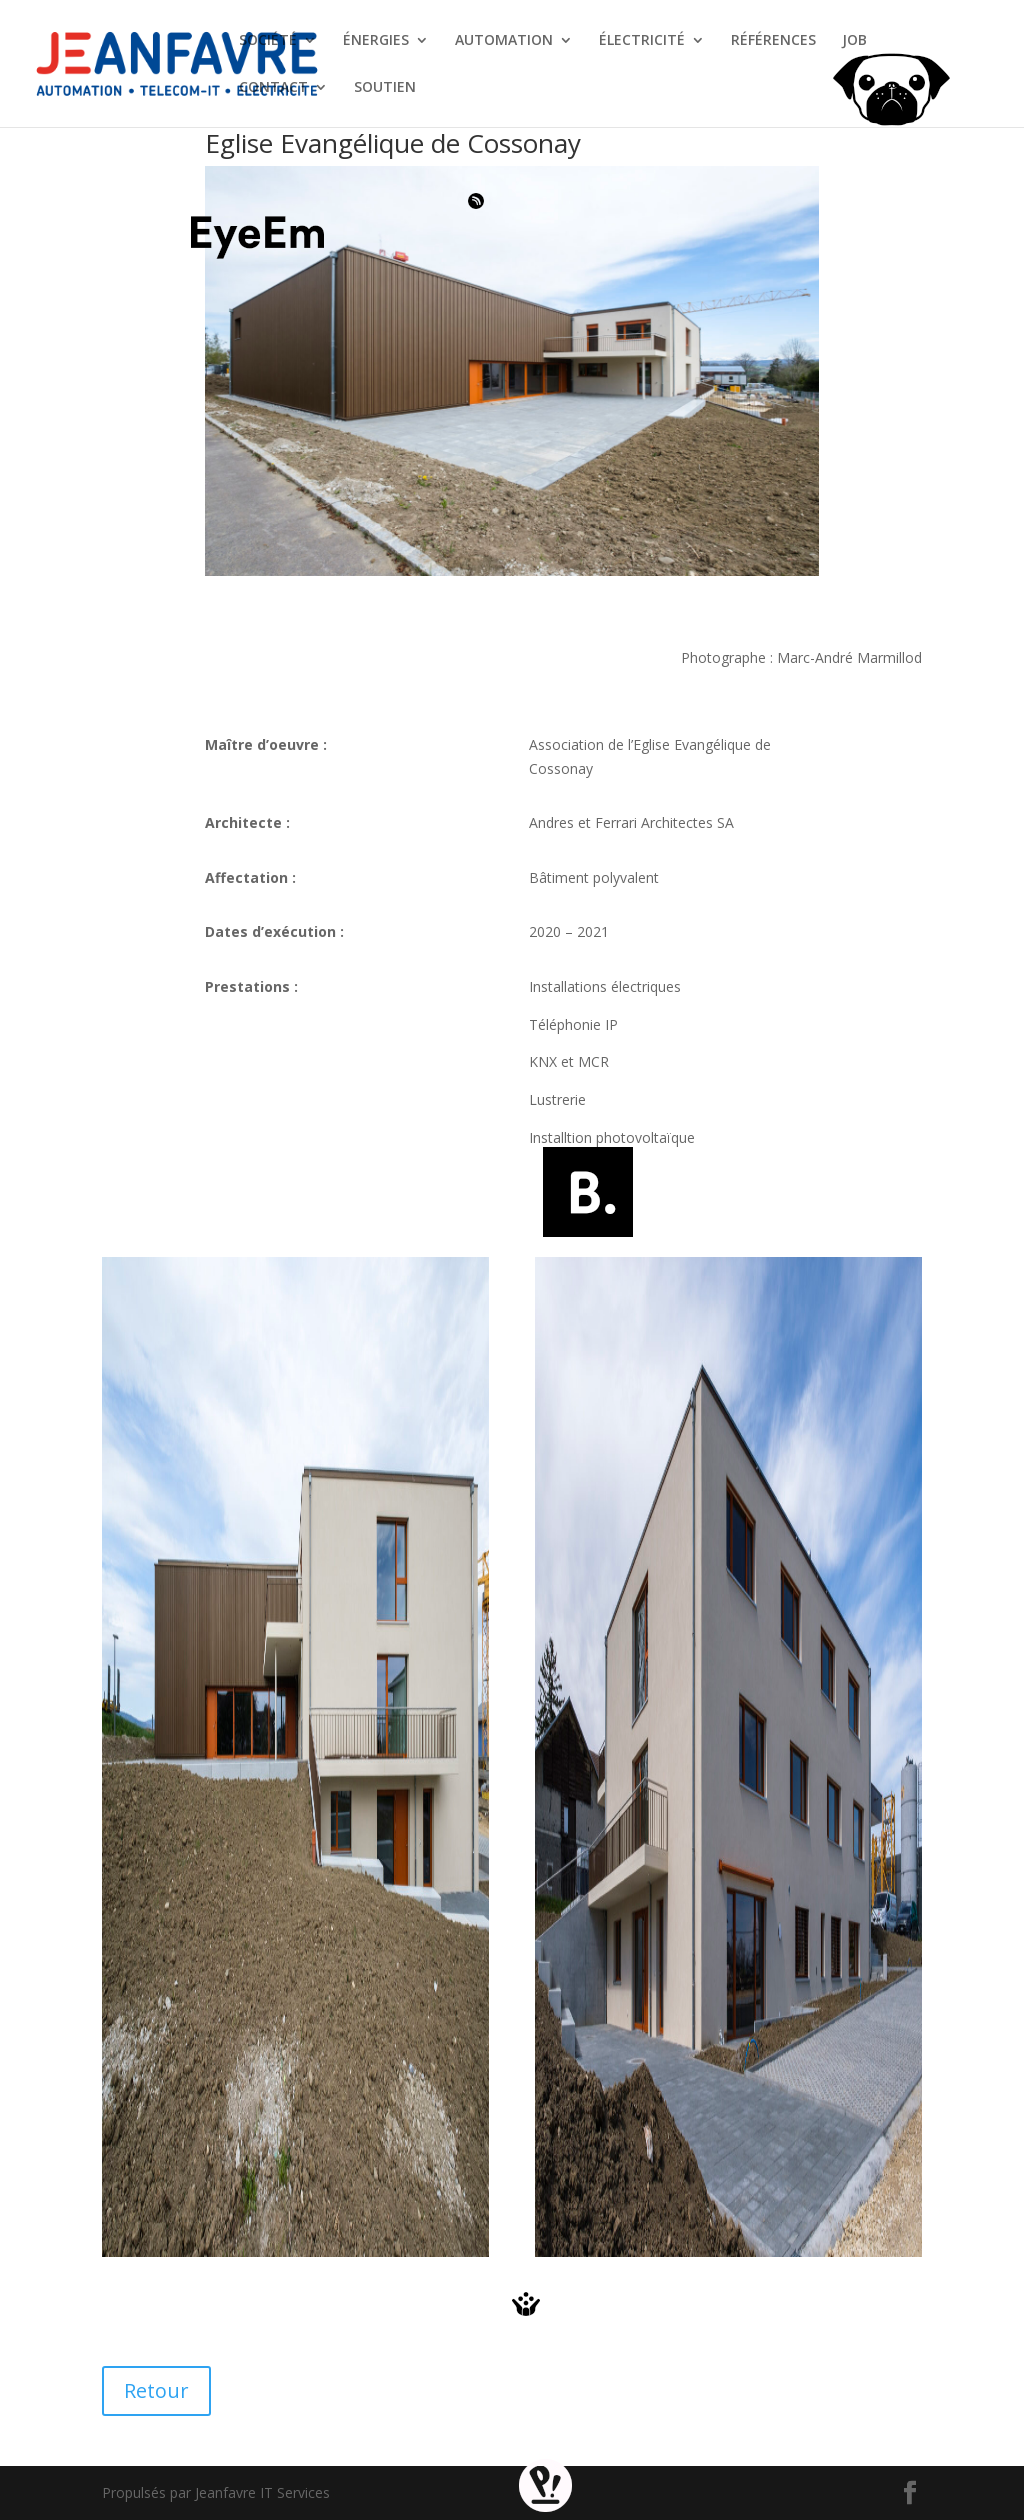 This screenshot has height=2520, width=1024. Describe the element at coordinates (257, 237) in the screenshot. I see `open the EyeEm photography app` at that location.